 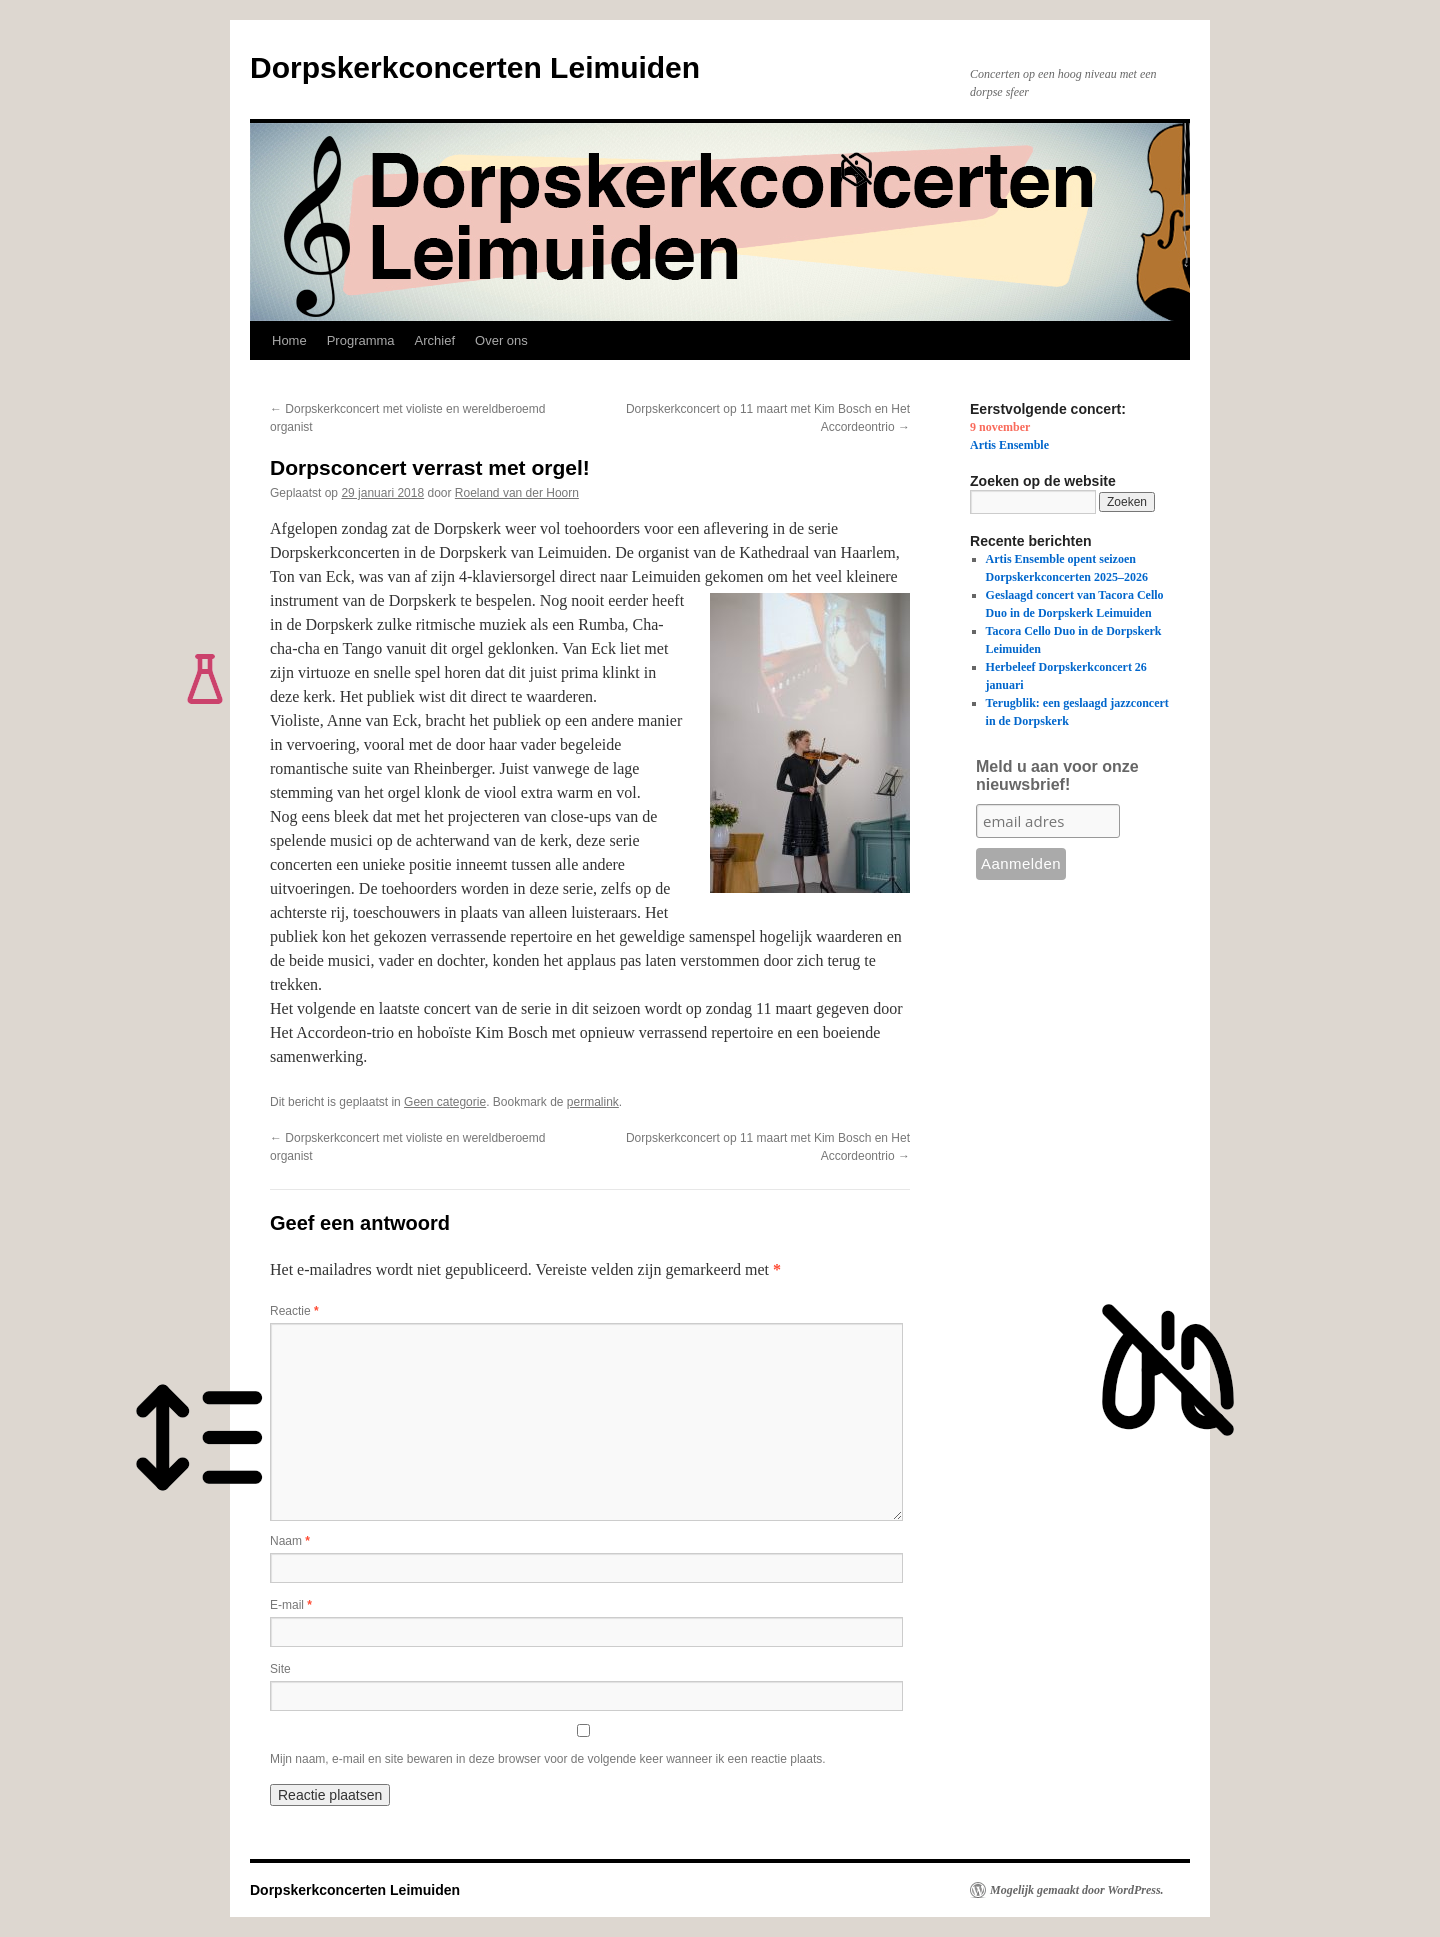 I want to click on indicates respiratory function disabled or unavailable, so click(x=1168, y=1370).